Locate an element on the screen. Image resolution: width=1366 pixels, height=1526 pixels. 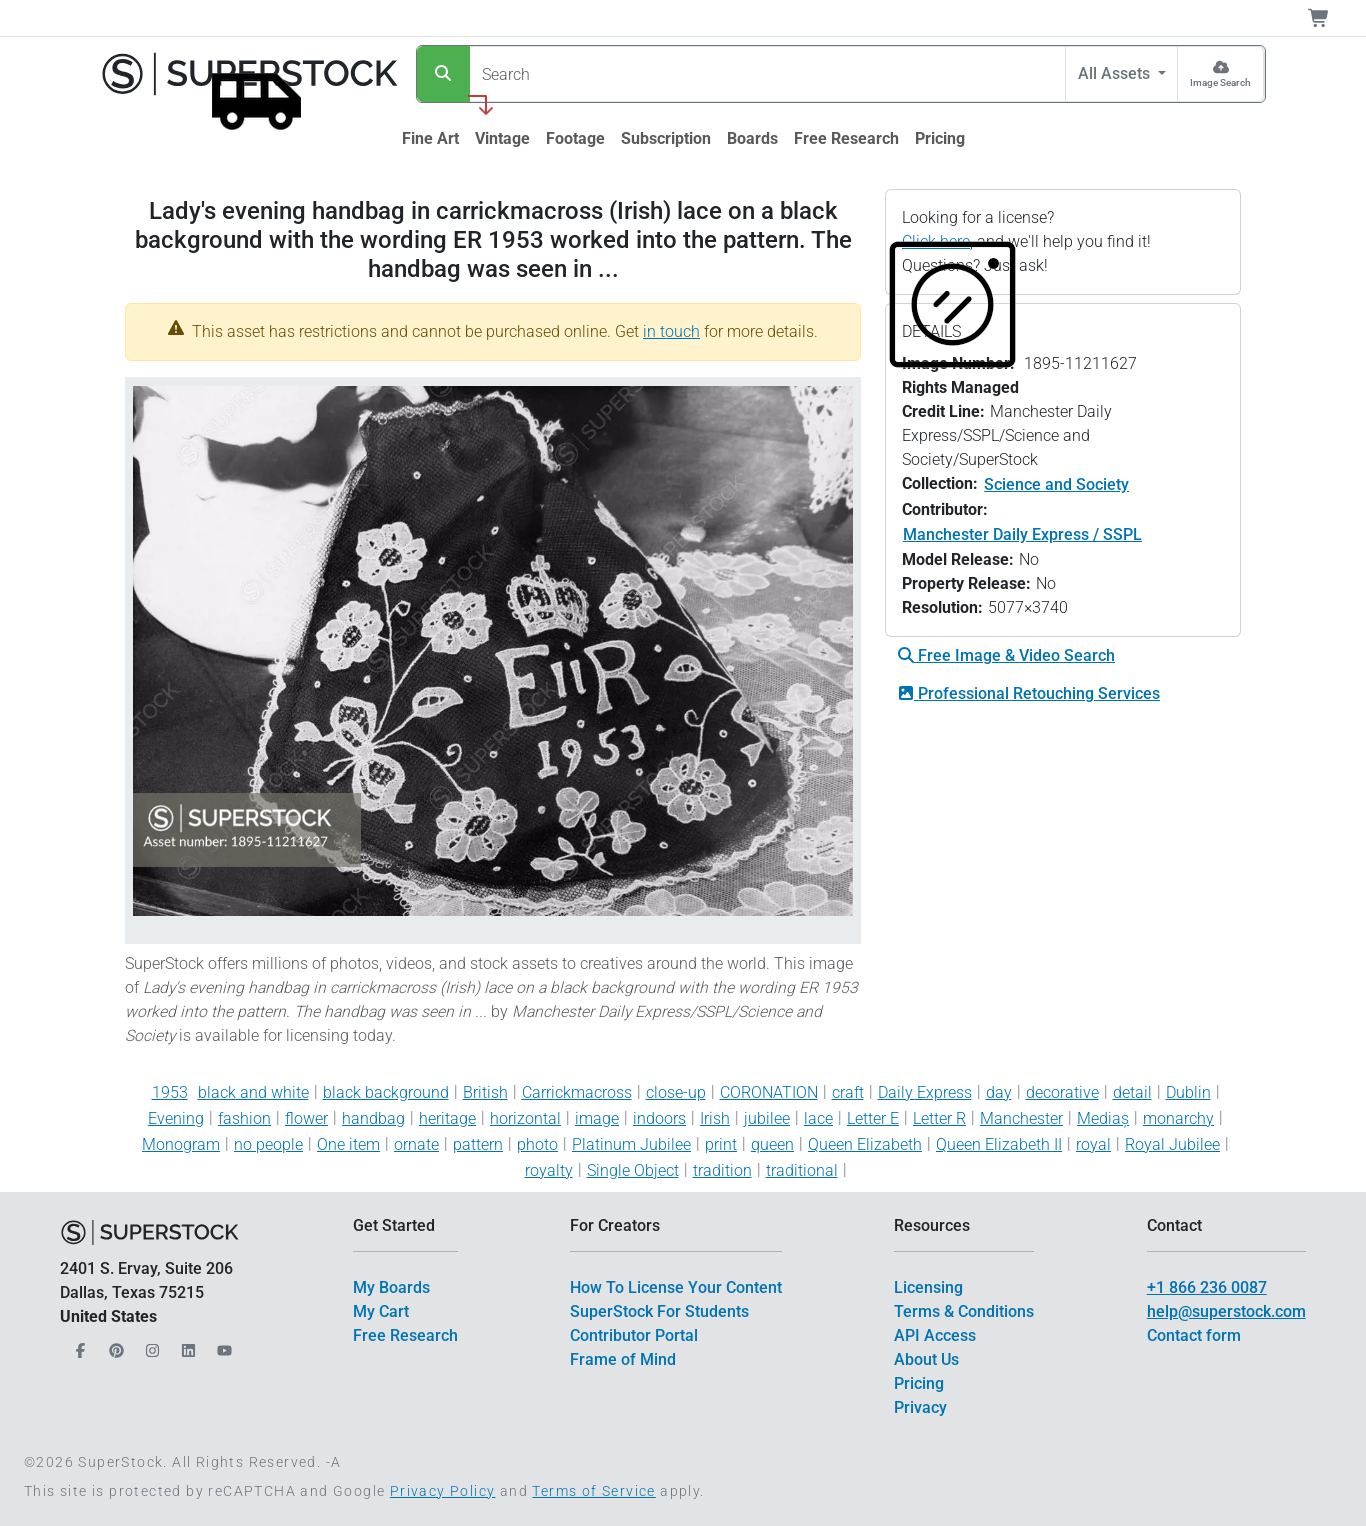
access airport shuttle services is located at coordinates (256, 101).